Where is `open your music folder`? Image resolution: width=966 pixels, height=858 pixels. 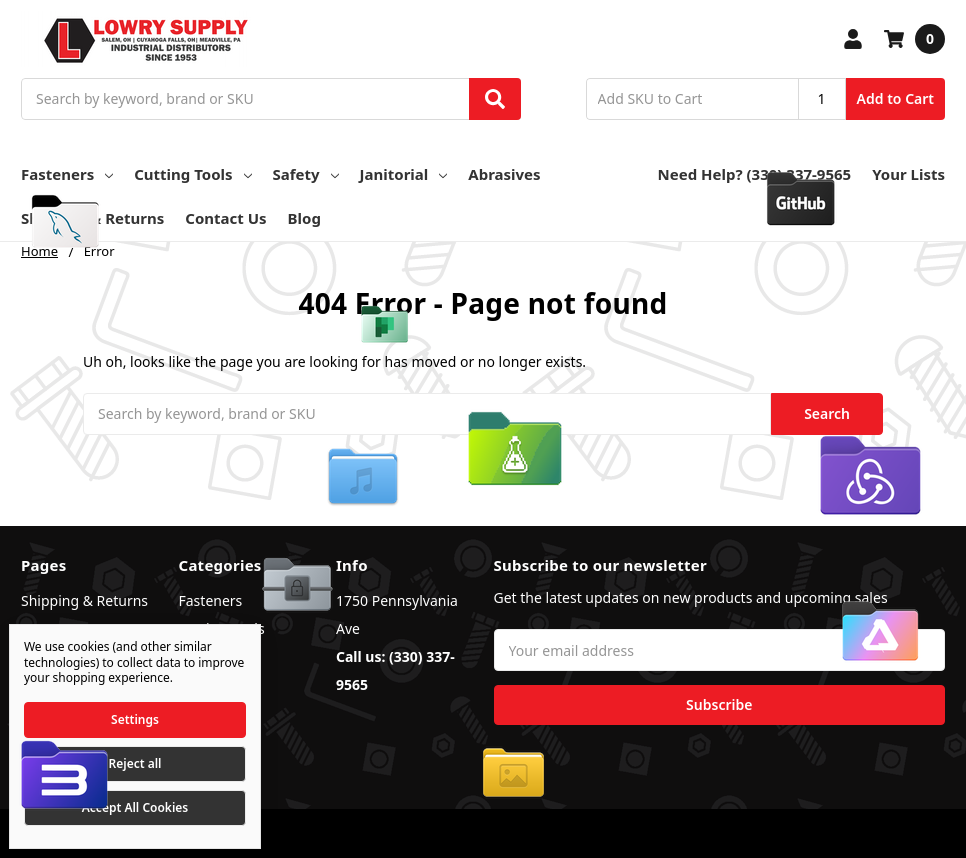
open your music folder is located at coordinates (363, 476).